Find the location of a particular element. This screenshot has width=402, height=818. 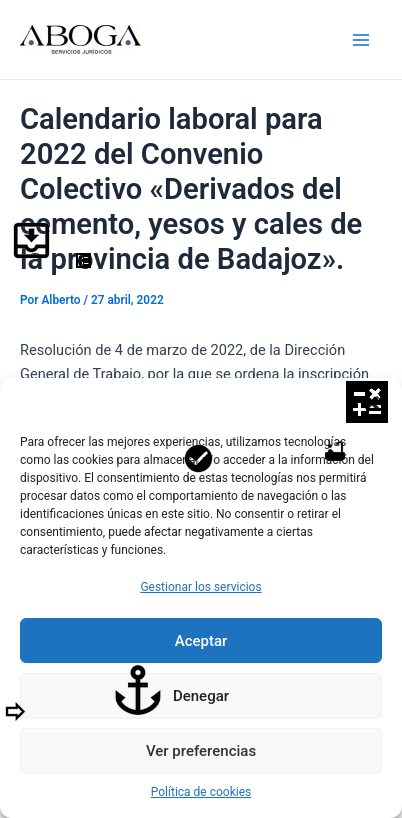

forward an email or message is located at coordinates (15, 711).